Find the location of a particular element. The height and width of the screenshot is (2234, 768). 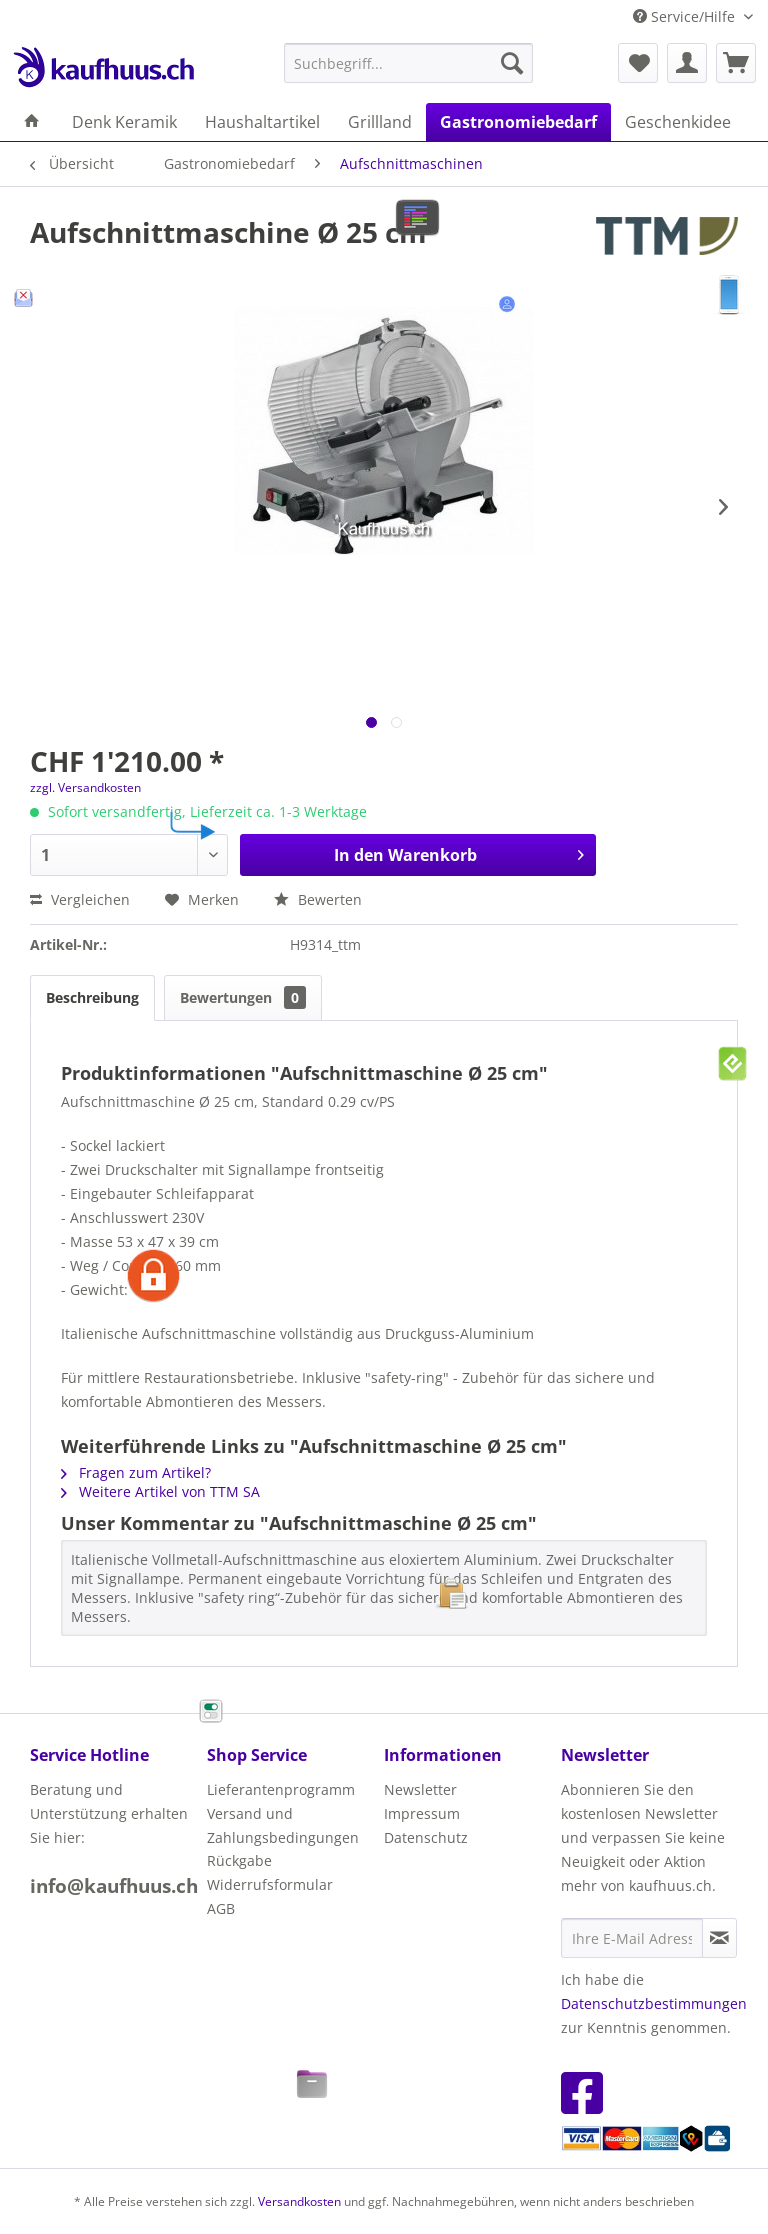

forward an email message is located at coordinates (193, 825).